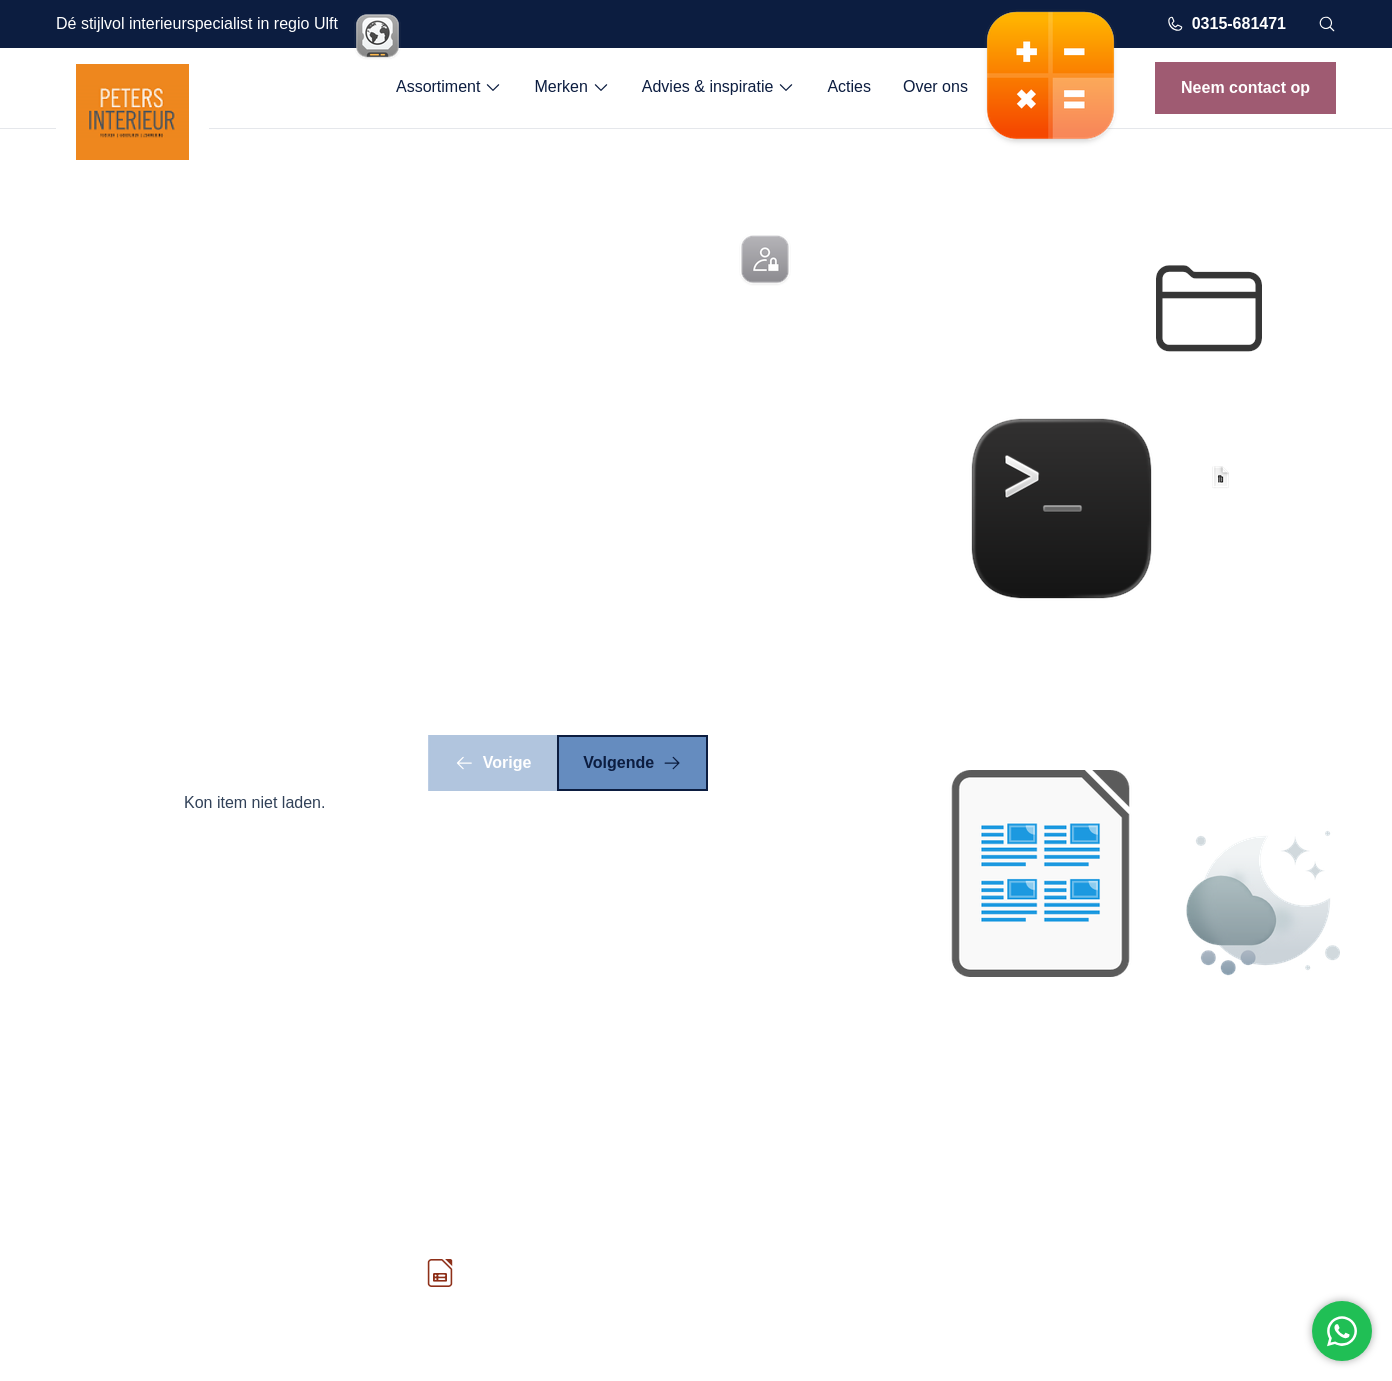 Image resolution: width=1392 pixels, height=1381 pixels. What do you see at coordinates (377, 36) in the screenshot?
I see `configure iSCSI network storage settings` at bounding box center [377, 36].